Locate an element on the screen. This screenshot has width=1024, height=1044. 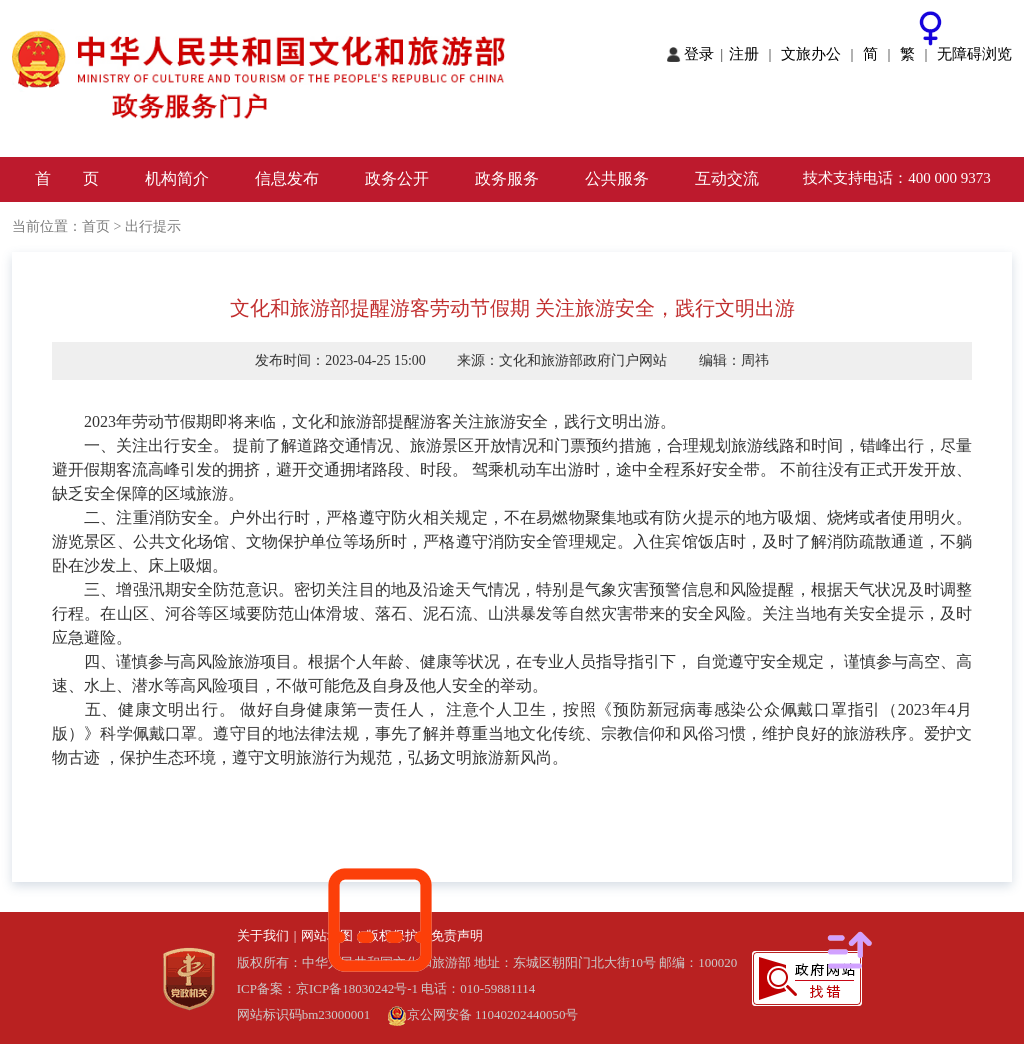
indicates female gender option is located at coordinates (930, 27).